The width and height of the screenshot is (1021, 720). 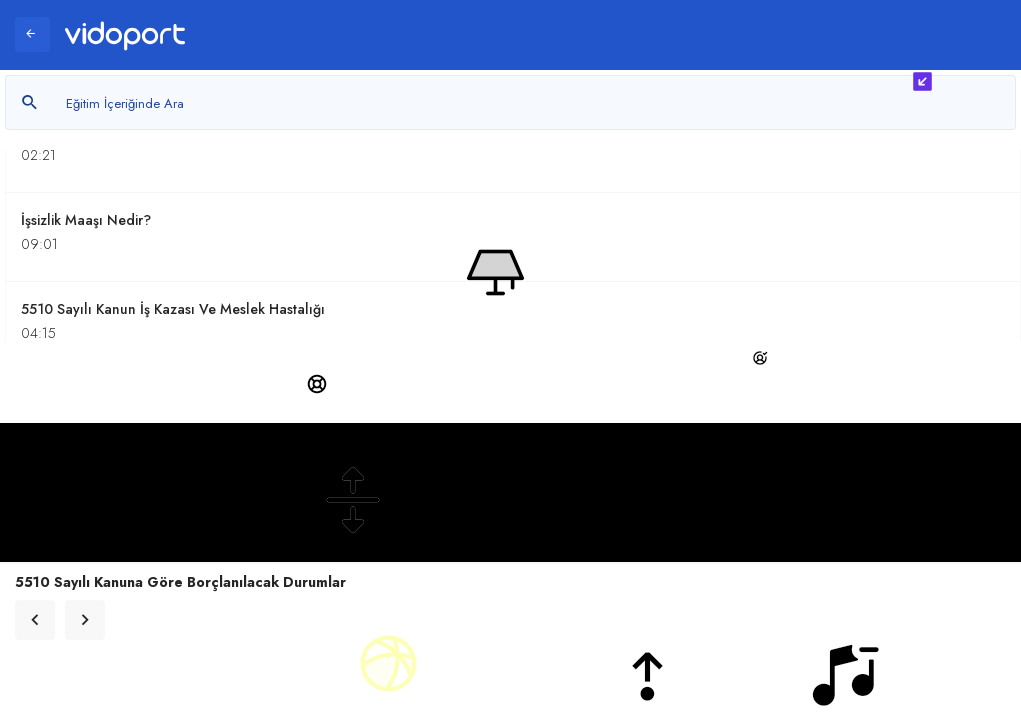 What do you see at coordinates (495, 272) in the screenshot?
I see `toggle desk lamp or lighting settings` at bounding box center [495, 272].